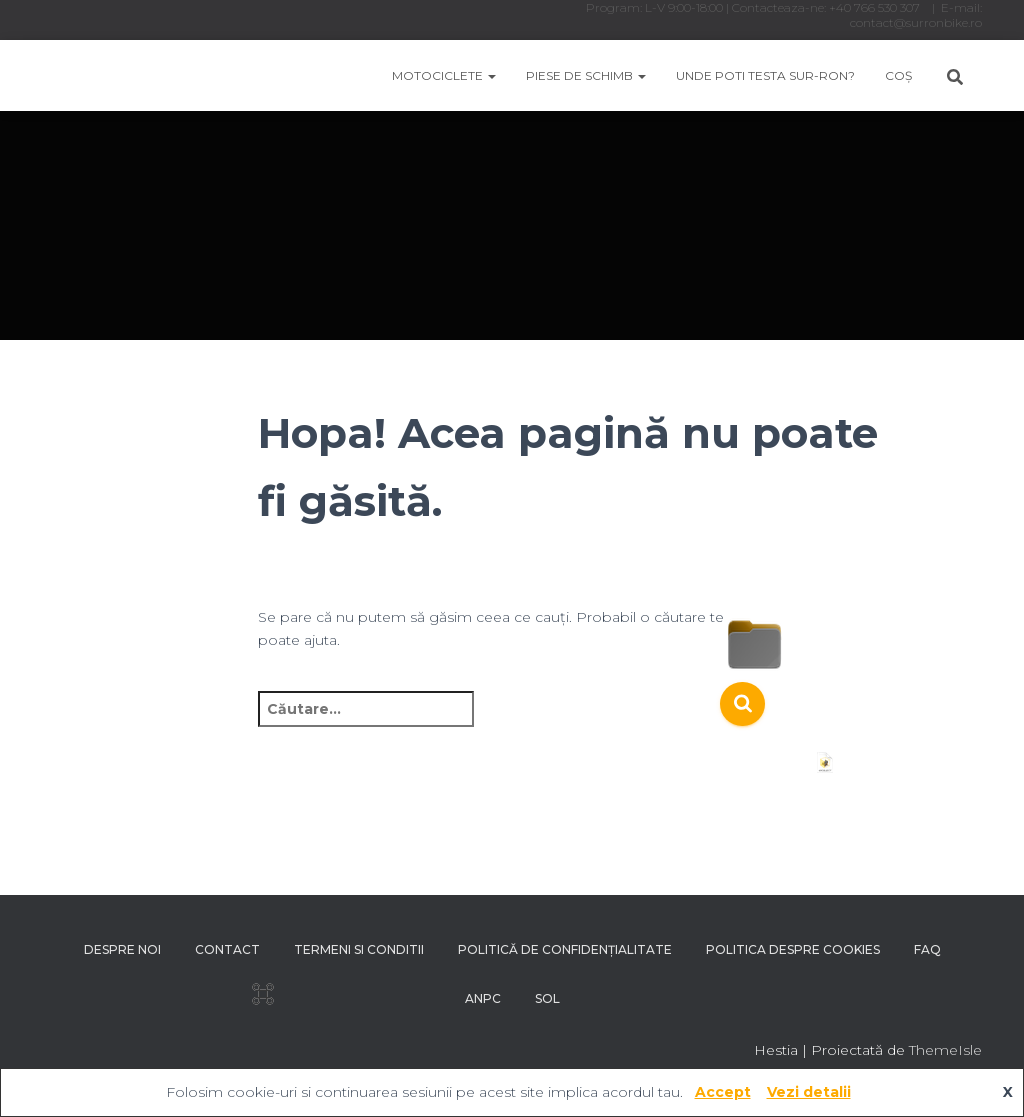  I want to click on access keyboard shortcut settings, so click(263, 994).